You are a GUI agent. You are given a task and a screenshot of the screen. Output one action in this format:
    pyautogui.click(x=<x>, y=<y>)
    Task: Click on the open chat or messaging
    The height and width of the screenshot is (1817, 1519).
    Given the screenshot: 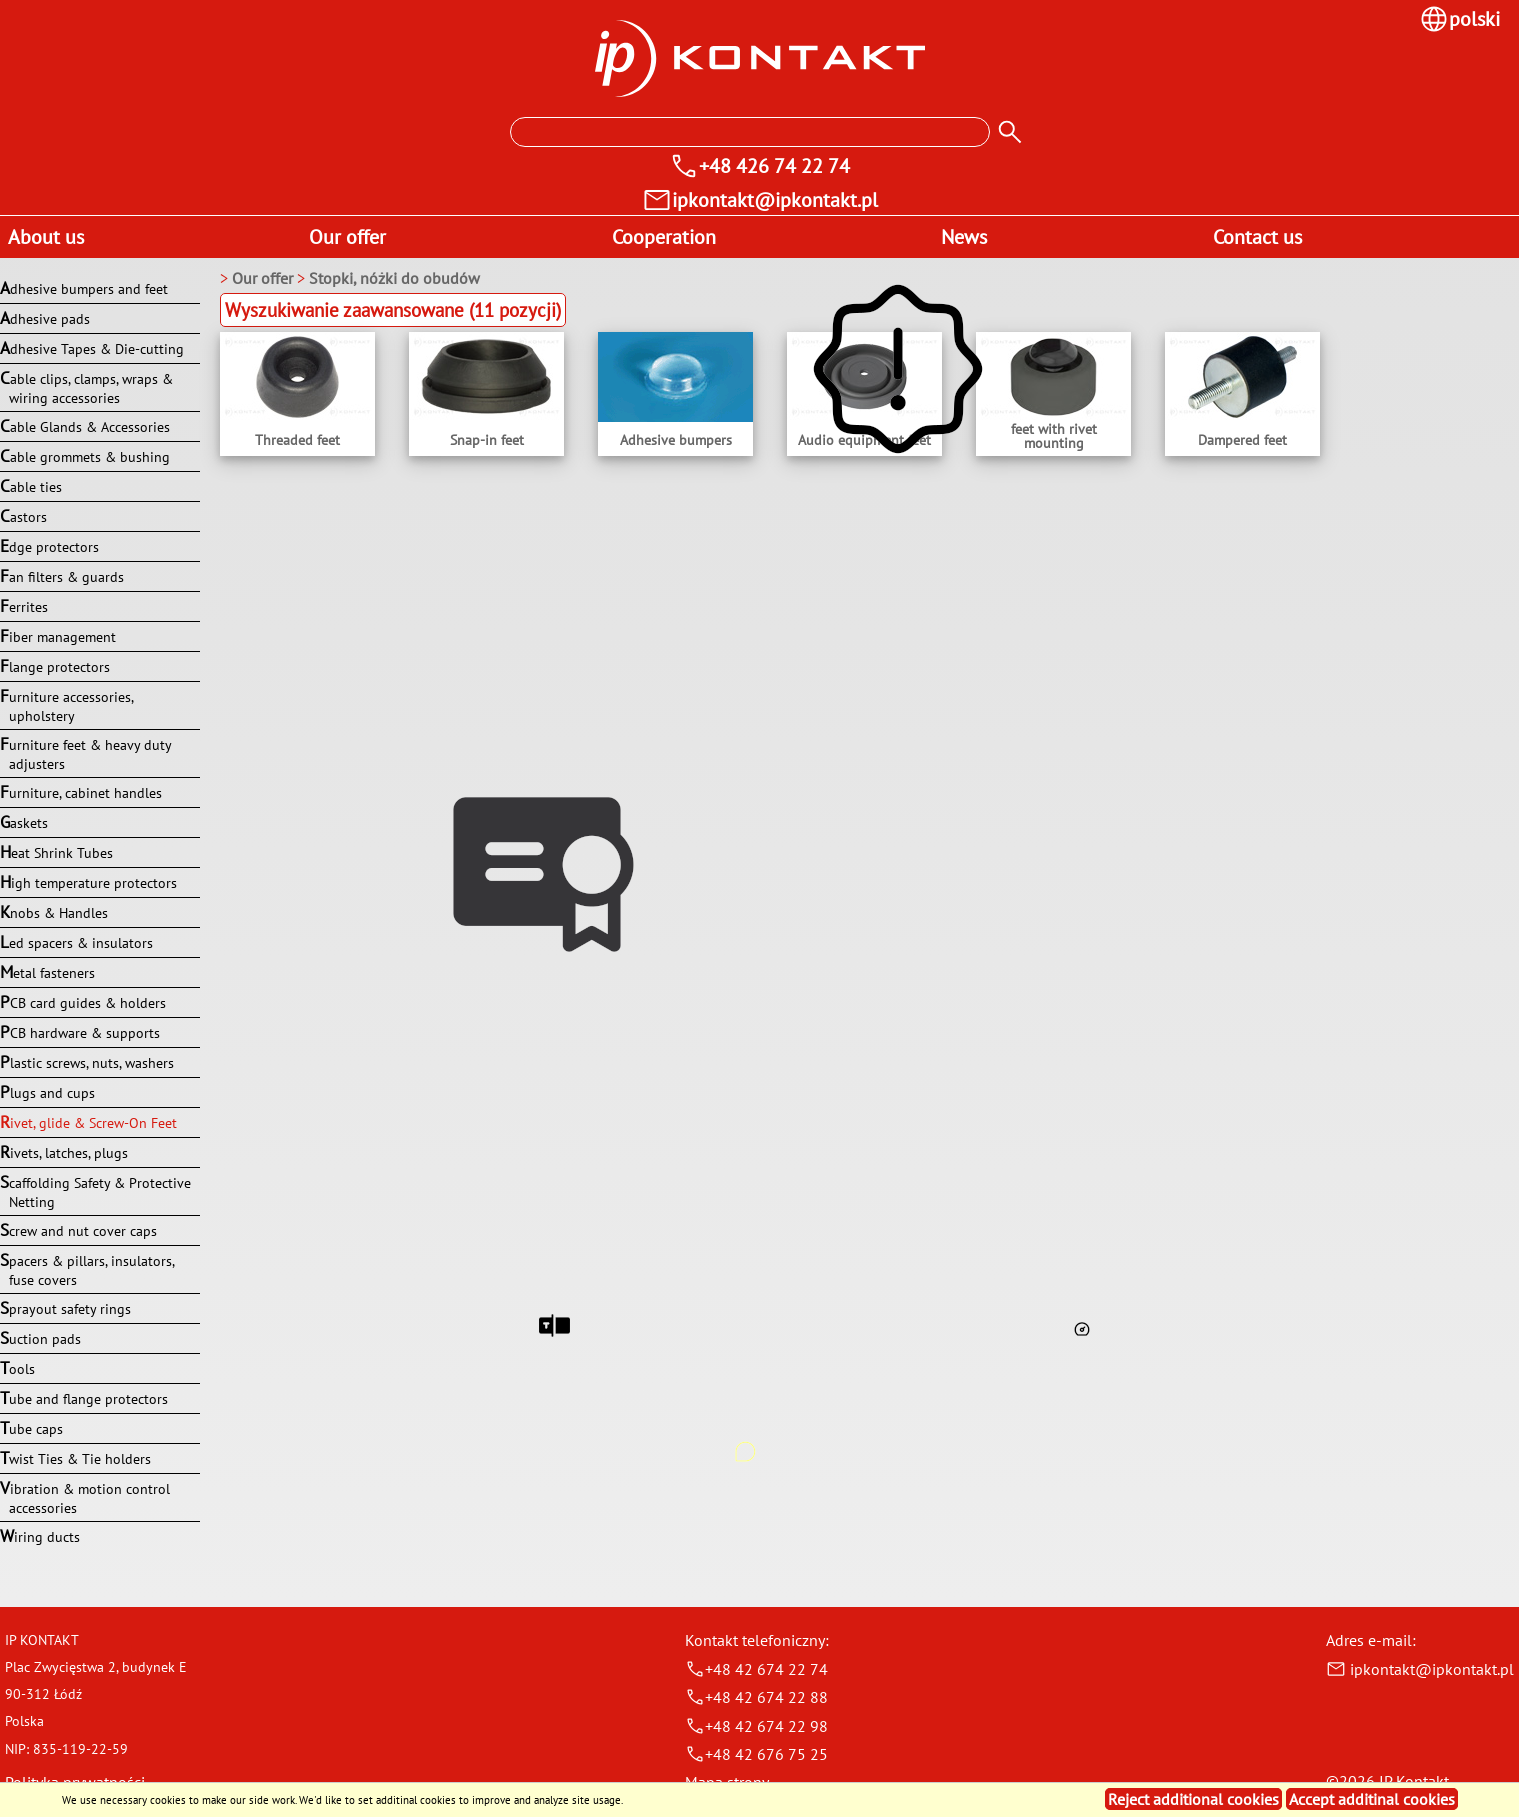 What is the action you would take?
    pyautogui.click(x=745, y=1452)
    